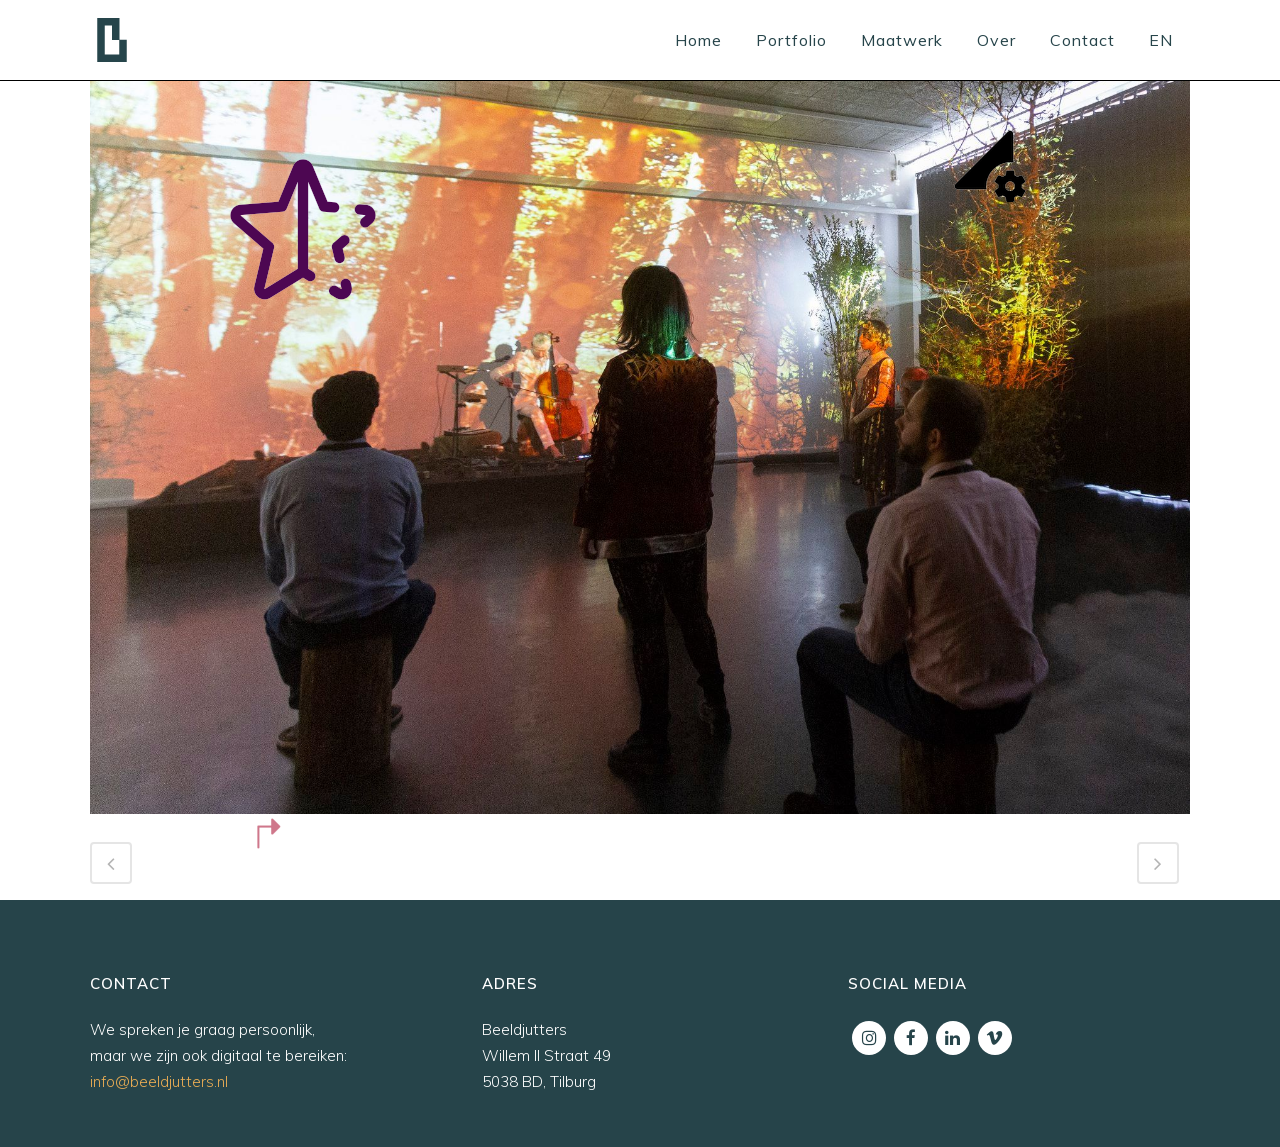 This screenshot has height=1147, width=1280. Describe the element at coordinates (988, 164) in the screenshot. I see `access data or network settings` at that location.